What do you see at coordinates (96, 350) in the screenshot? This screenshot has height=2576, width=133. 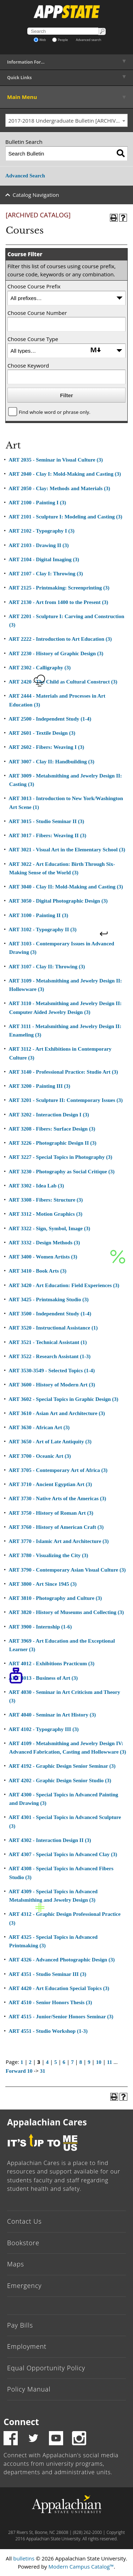 I see `format text using markdown` at bounding box center [96, 350].